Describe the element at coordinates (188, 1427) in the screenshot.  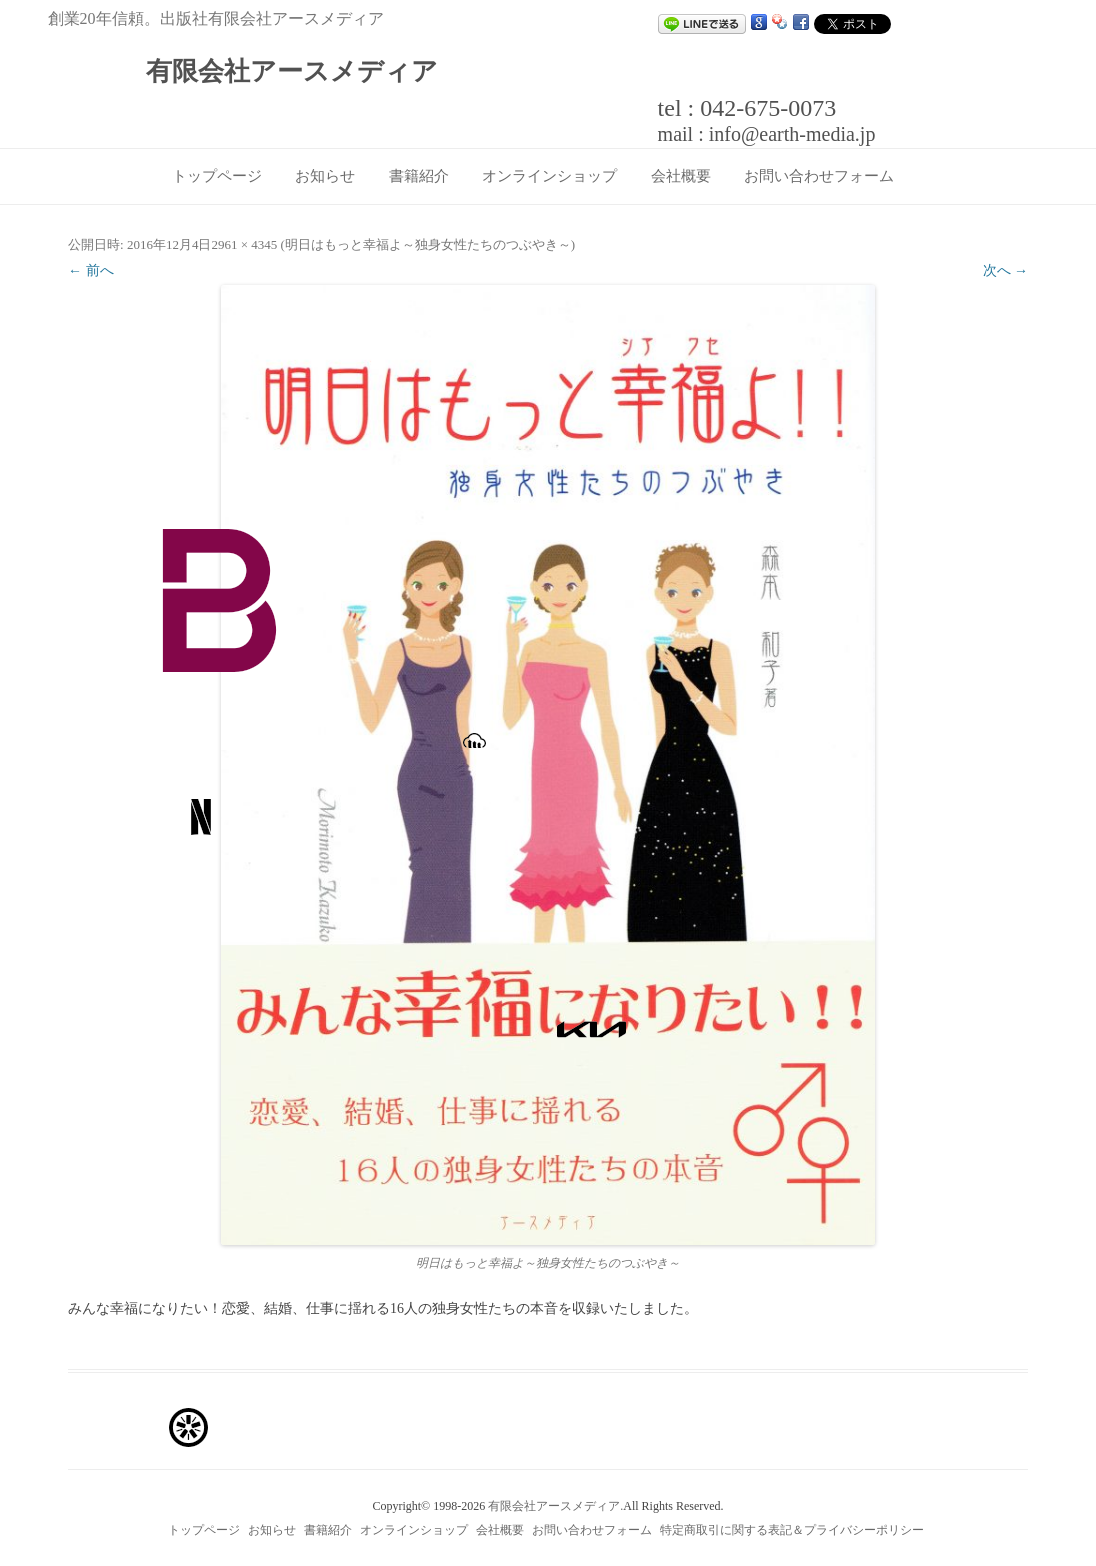
I see `jasmine testing framework logo` at that location.